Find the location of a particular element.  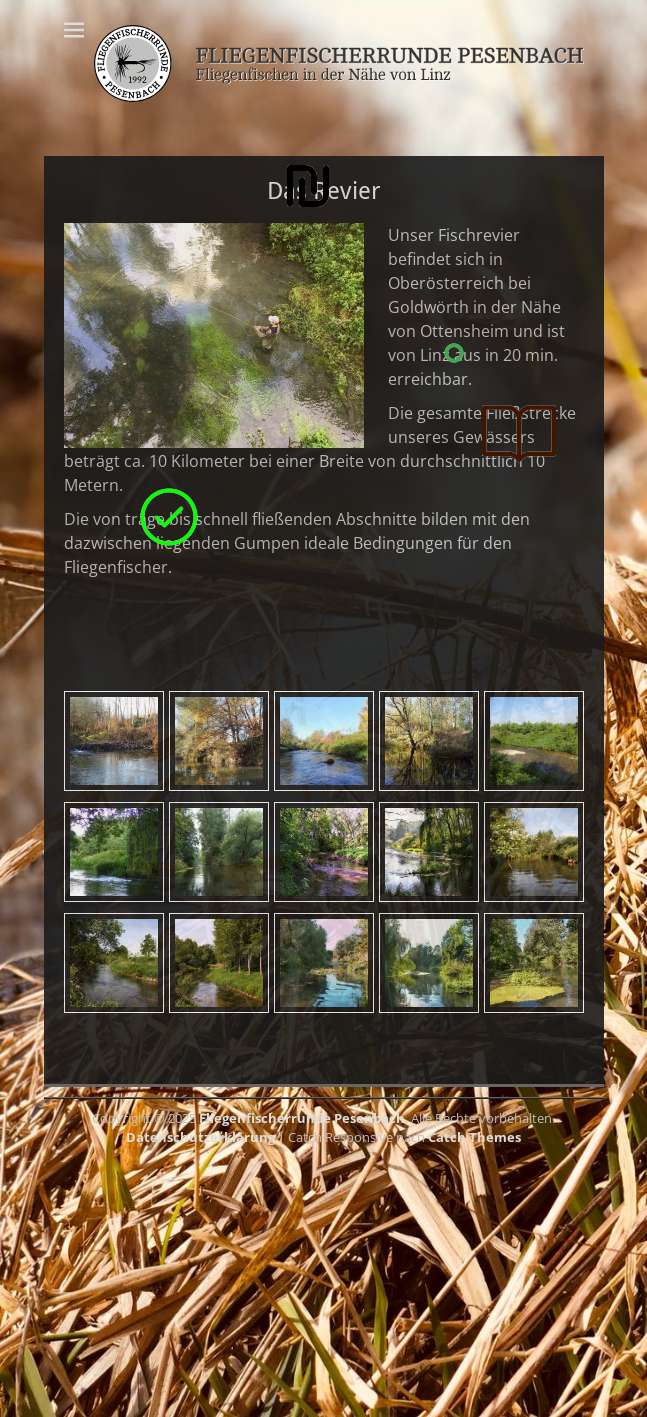

indicates successful completion of an action is located at coordinates (169, 517).